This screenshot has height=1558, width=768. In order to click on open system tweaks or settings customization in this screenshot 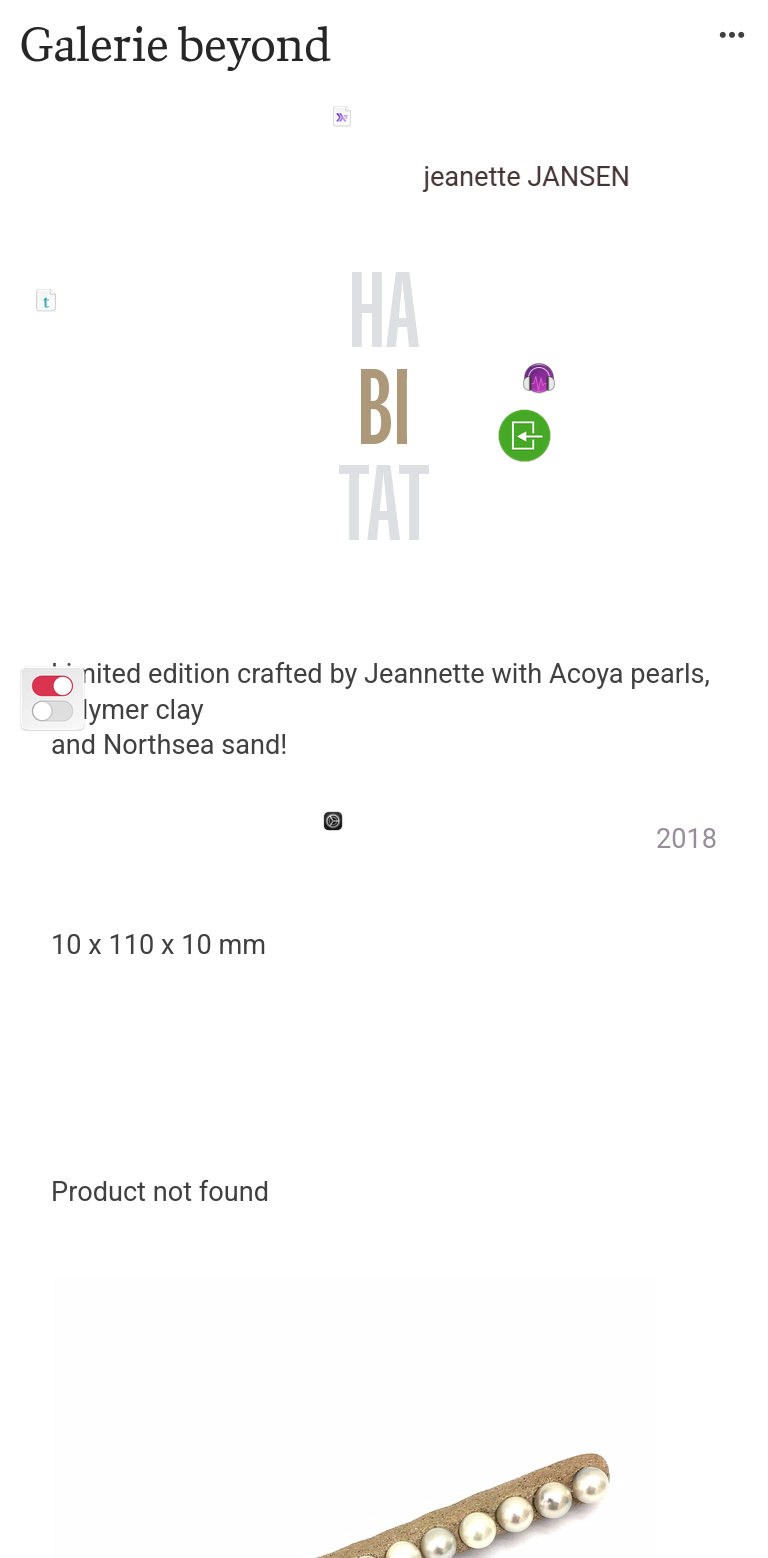, I will do `click(52, 698)`.